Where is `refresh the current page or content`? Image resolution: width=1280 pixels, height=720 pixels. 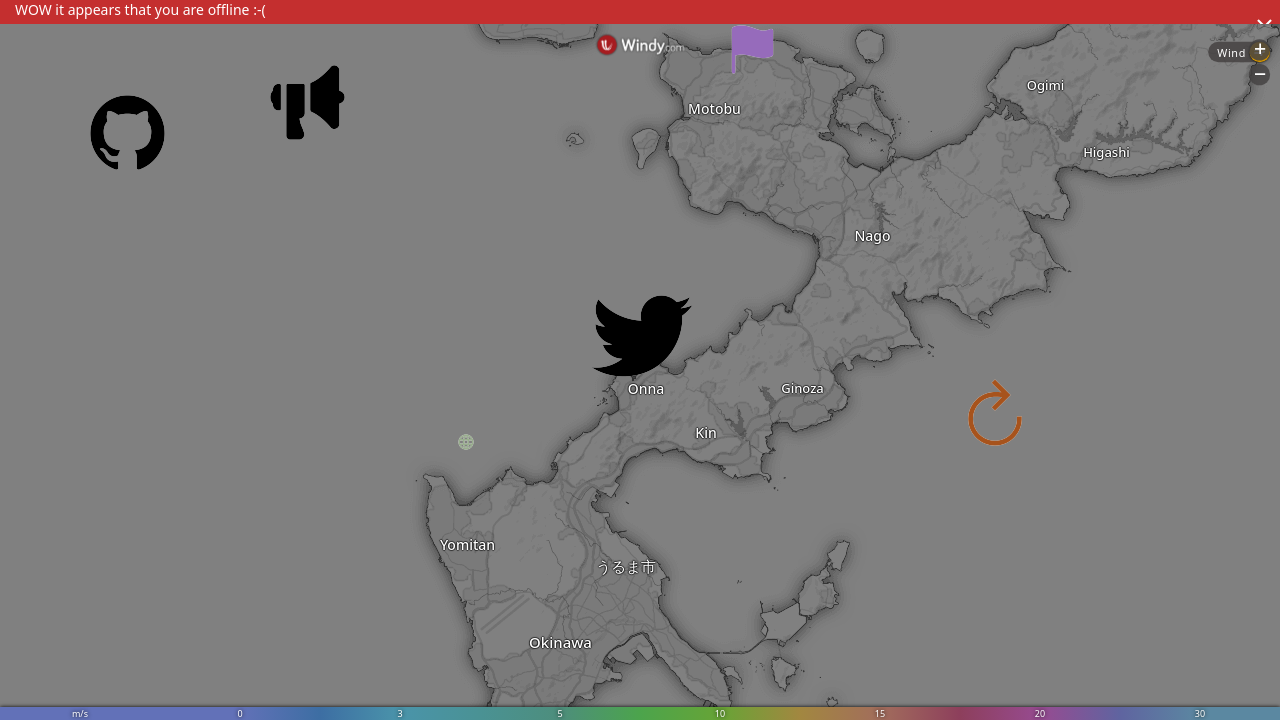
refresh the current page or content is located at coordinates (995, 413).